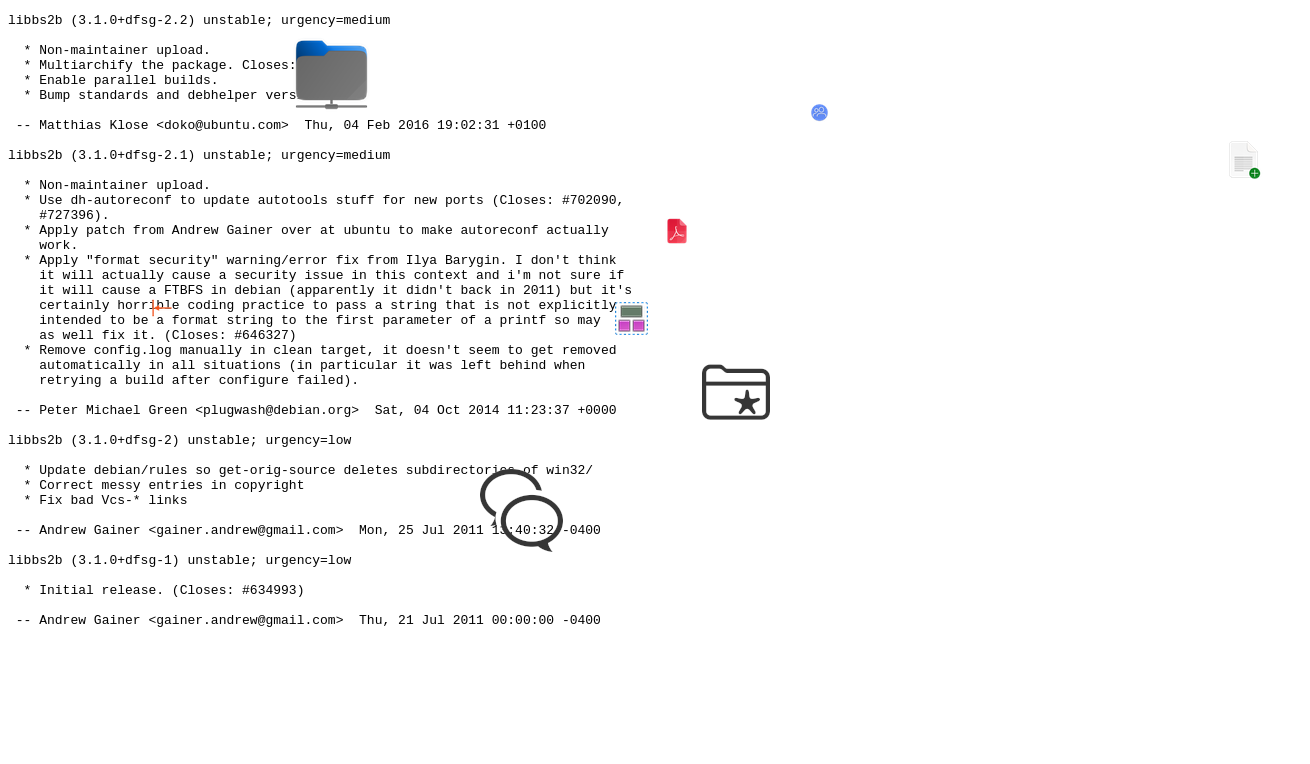  Describe the element at coordinates (162, 308) in the screenshot. I see `go to the first item in a list or sequence` at that location.